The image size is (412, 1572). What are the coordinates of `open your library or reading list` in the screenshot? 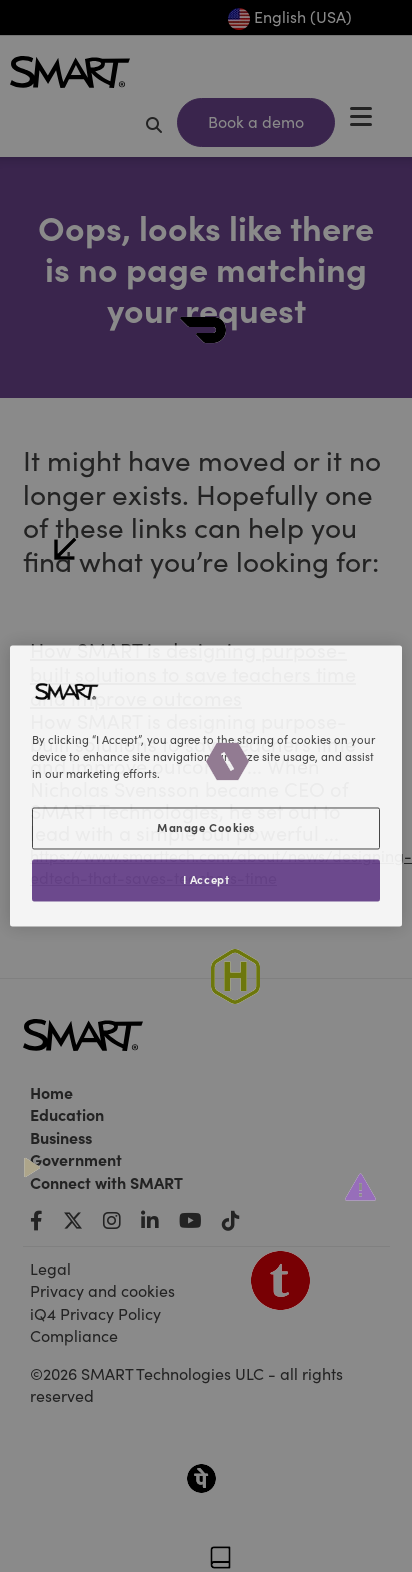 It's located at (220, 1557).